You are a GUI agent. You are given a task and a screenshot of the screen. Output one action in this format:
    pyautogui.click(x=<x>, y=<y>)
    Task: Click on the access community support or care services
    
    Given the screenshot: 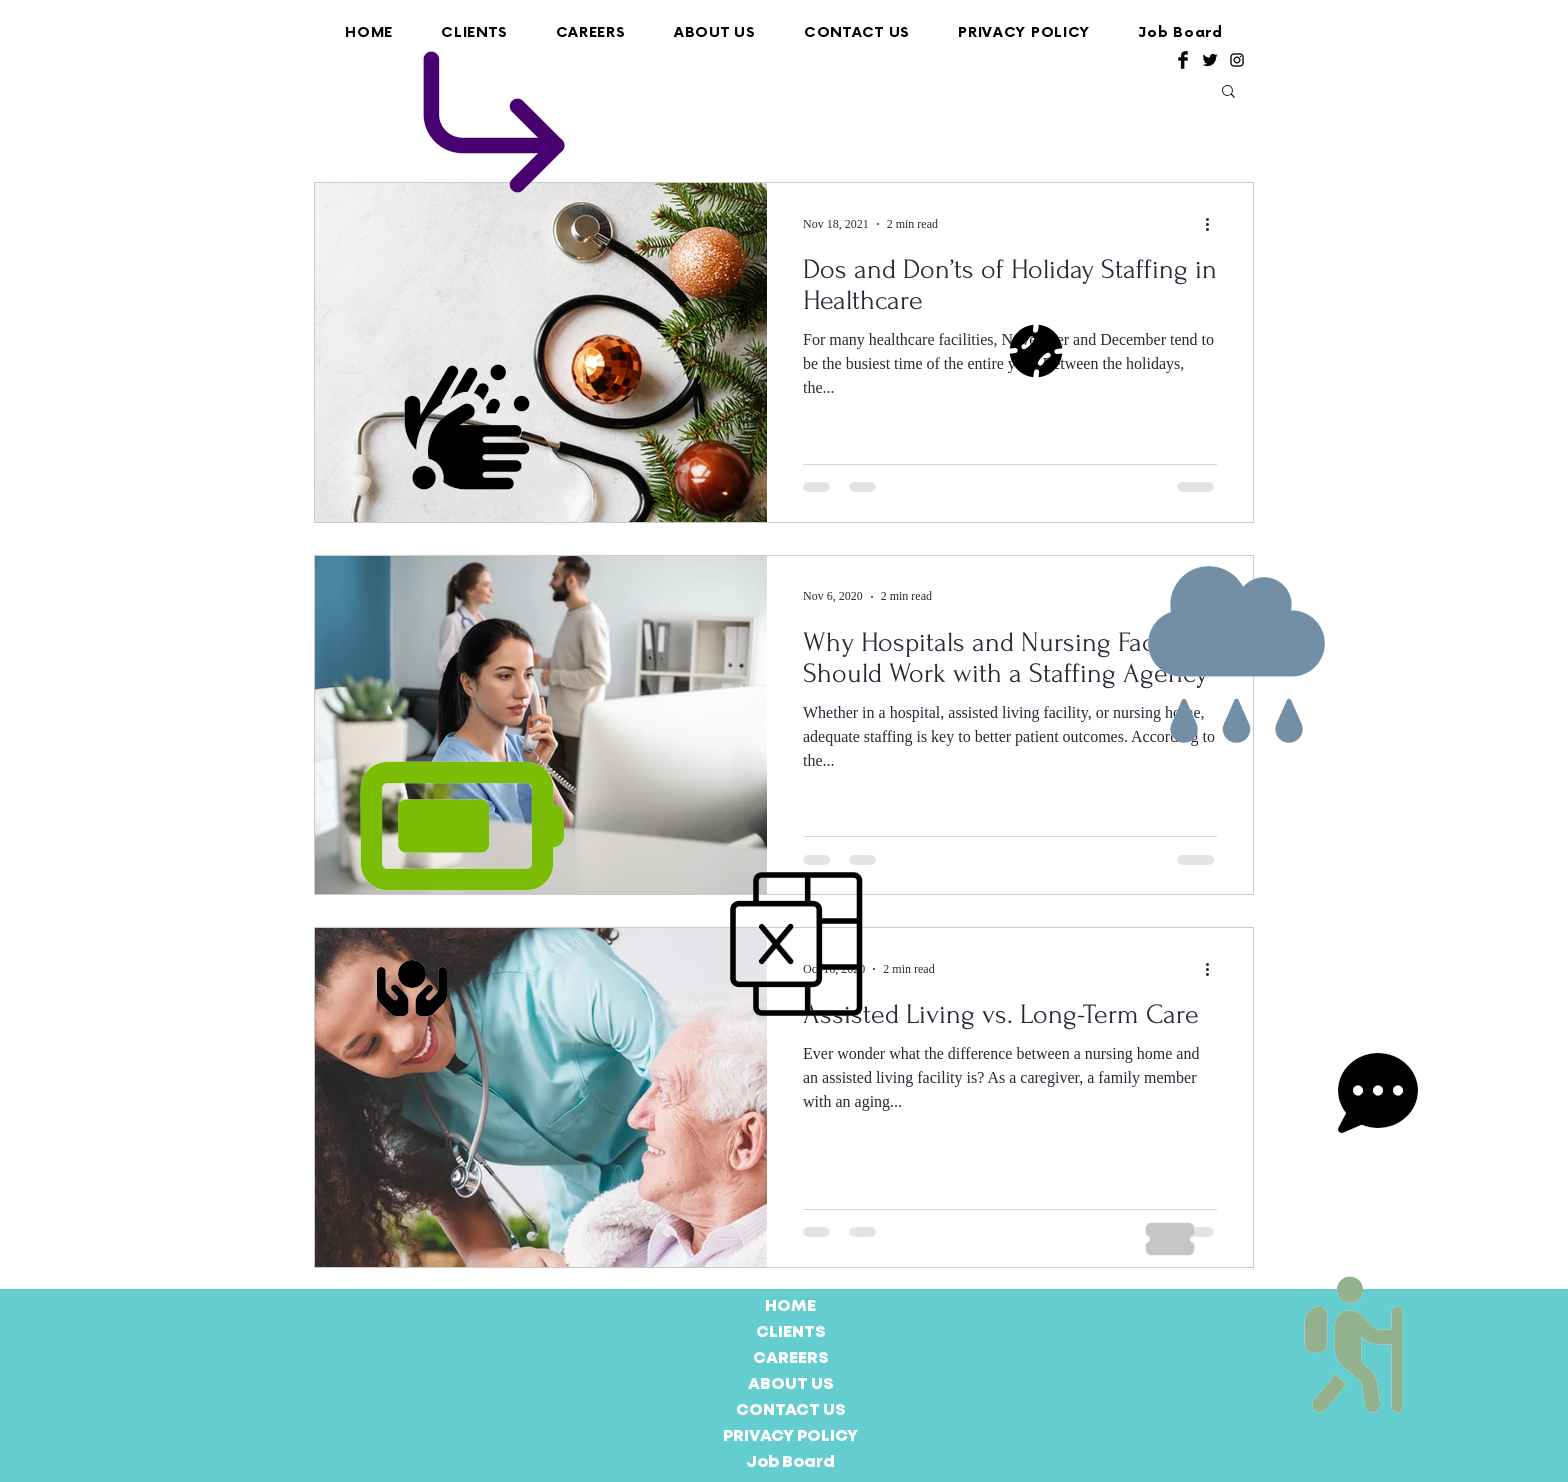 What is the action you would take?
    pyautogui.click(x=412, y=988)
    